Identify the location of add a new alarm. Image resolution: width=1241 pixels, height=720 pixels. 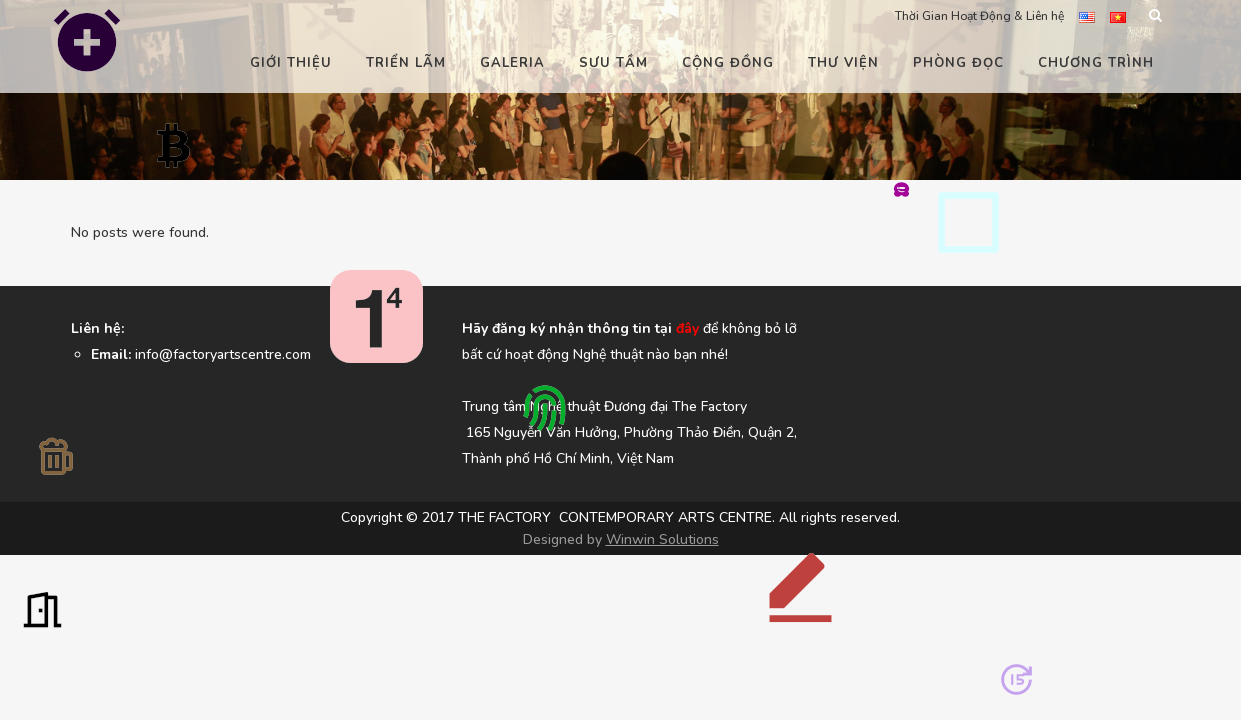
(87, 39).